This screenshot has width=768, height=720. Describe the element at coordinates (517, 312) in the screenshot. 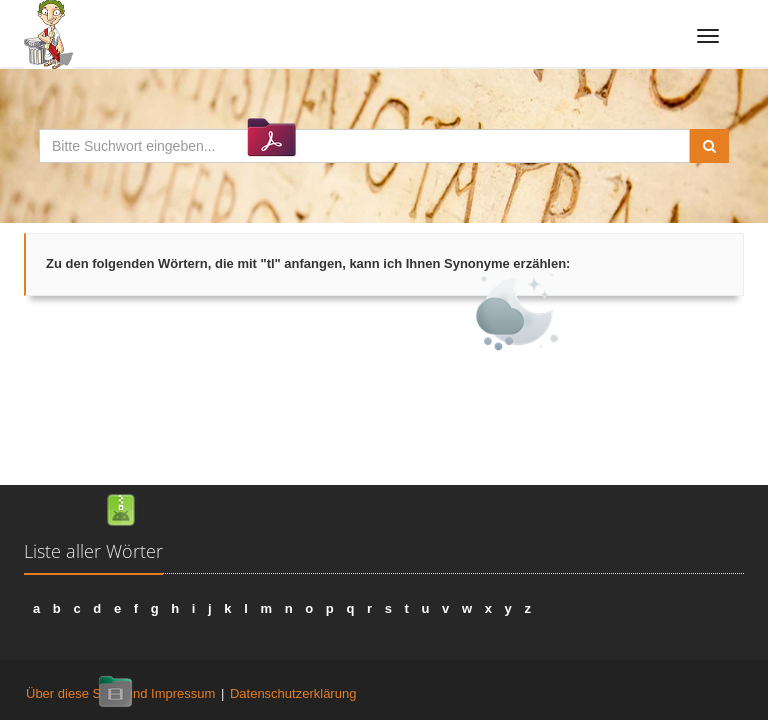

I see `indicates scattered snow conditions at night` at that location.